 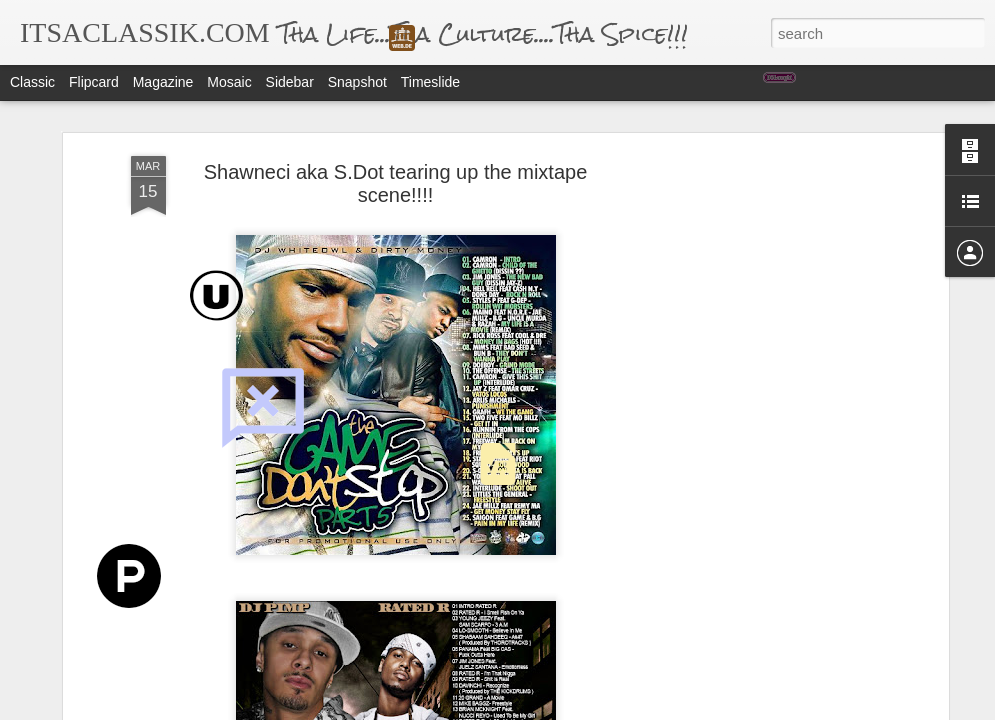 What do you see at coordinates (263, 405) in the screenshot?
I see `delete a conversation` at bounding box center [263, 405].